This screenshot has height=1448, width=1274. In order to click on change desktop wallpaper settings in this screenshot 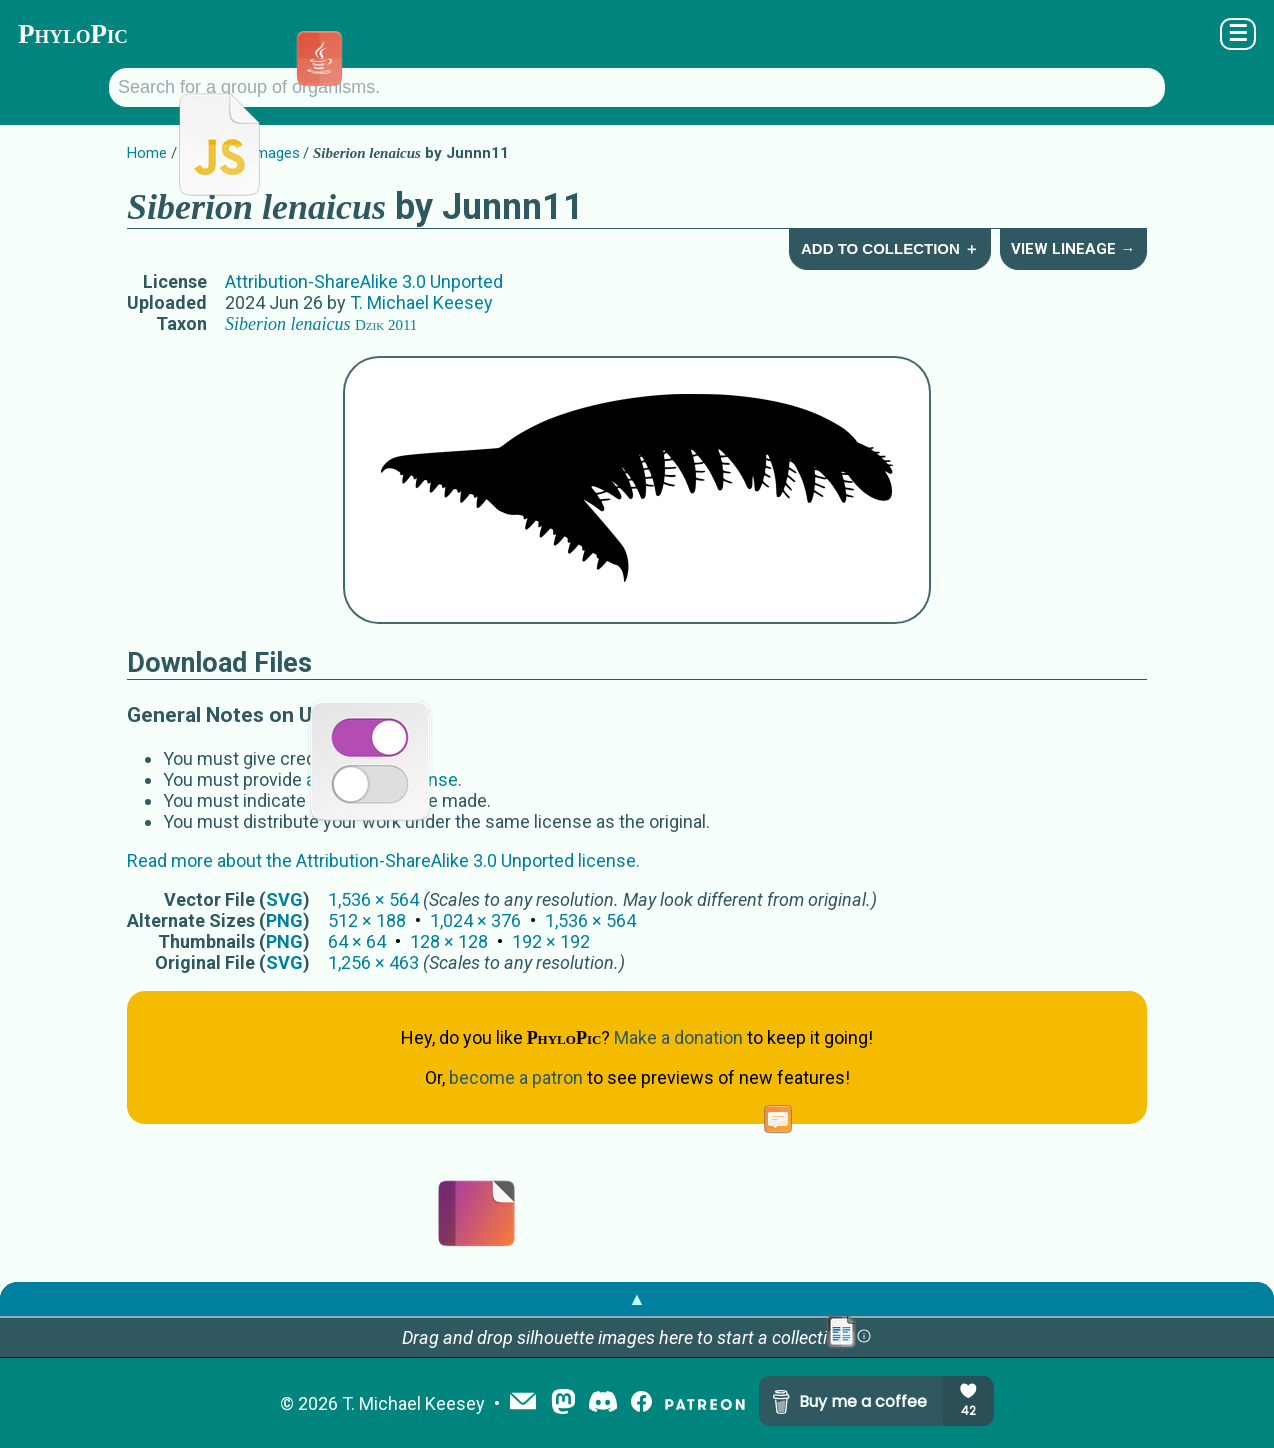, I will do `click(476, 1210)`.